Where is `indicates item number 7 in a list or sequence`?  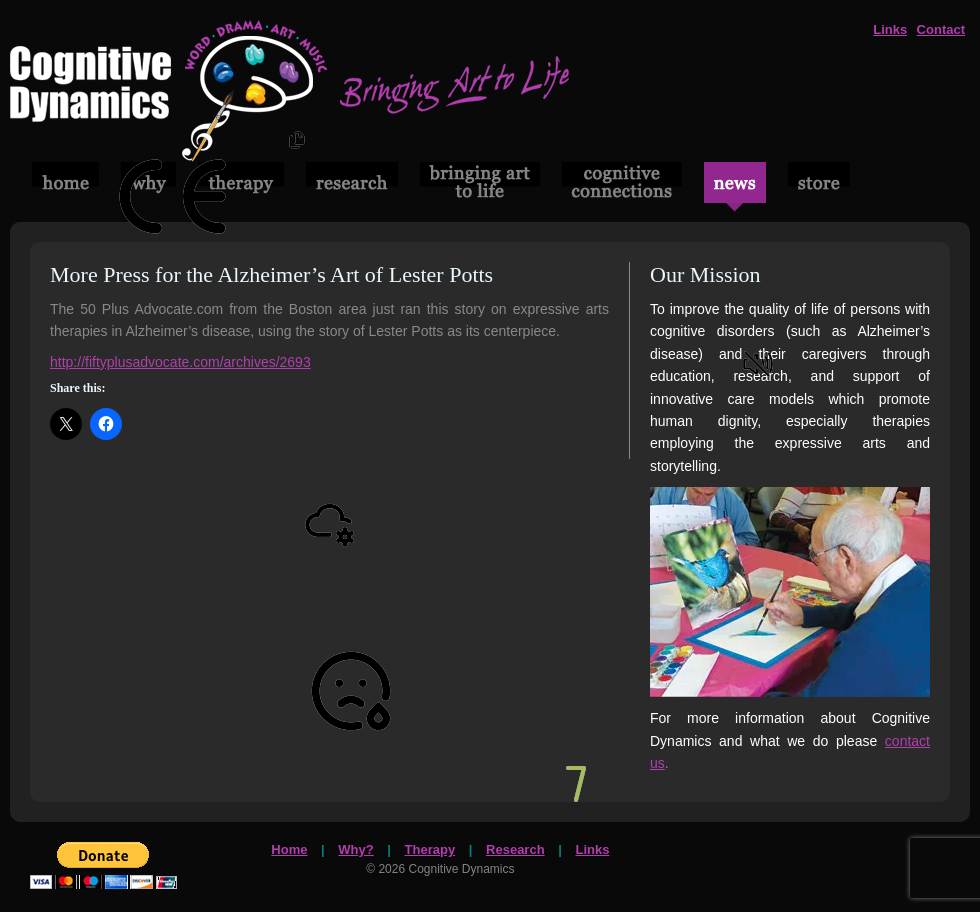 indicates item number 7 in a list or sequence is located at coordinates (576, 784).